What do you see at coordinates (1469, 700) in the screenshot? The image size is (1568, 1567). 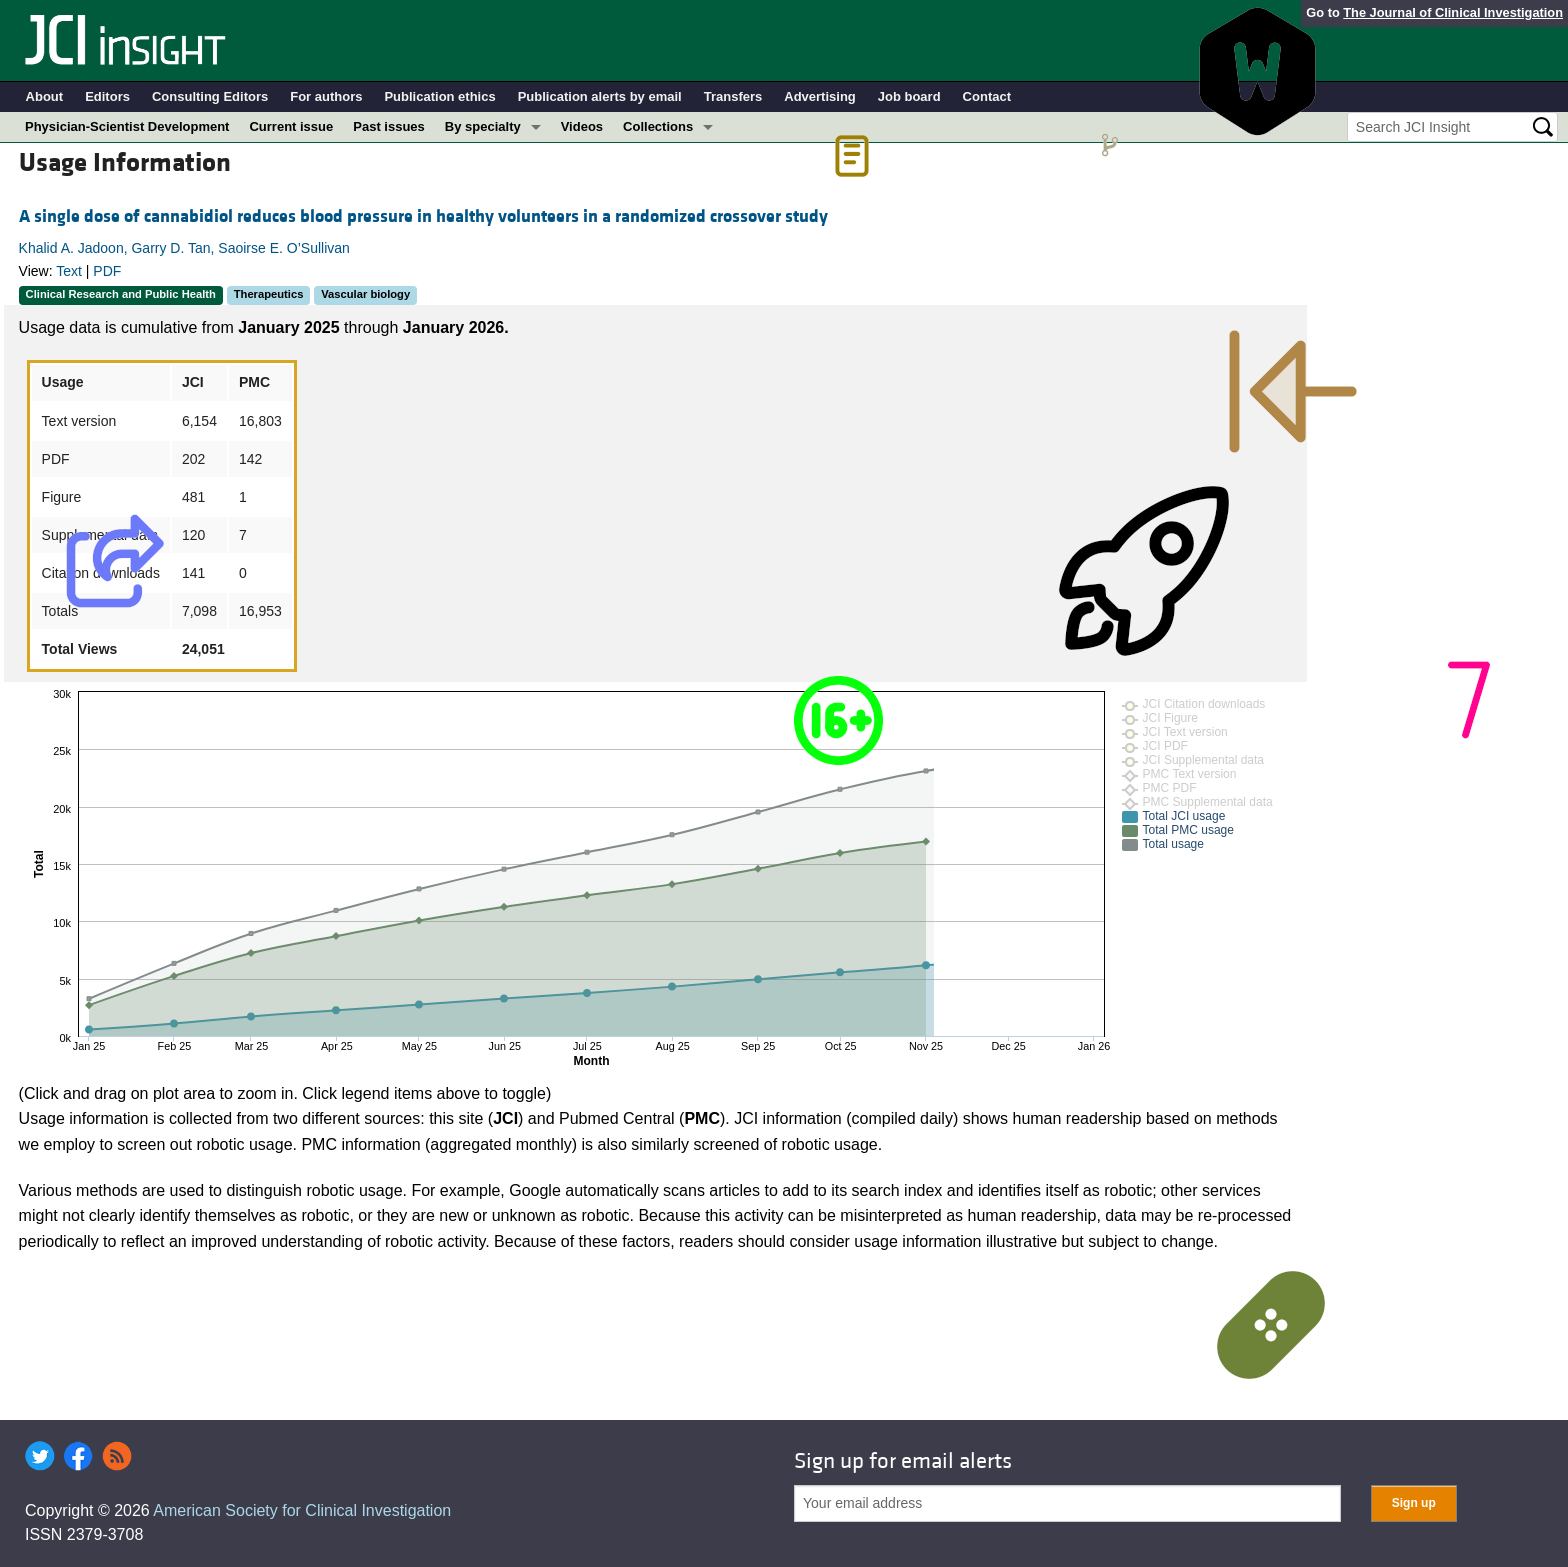 I see `indicates the number seven in a list or sequence` at bounding box center [1469, 700].